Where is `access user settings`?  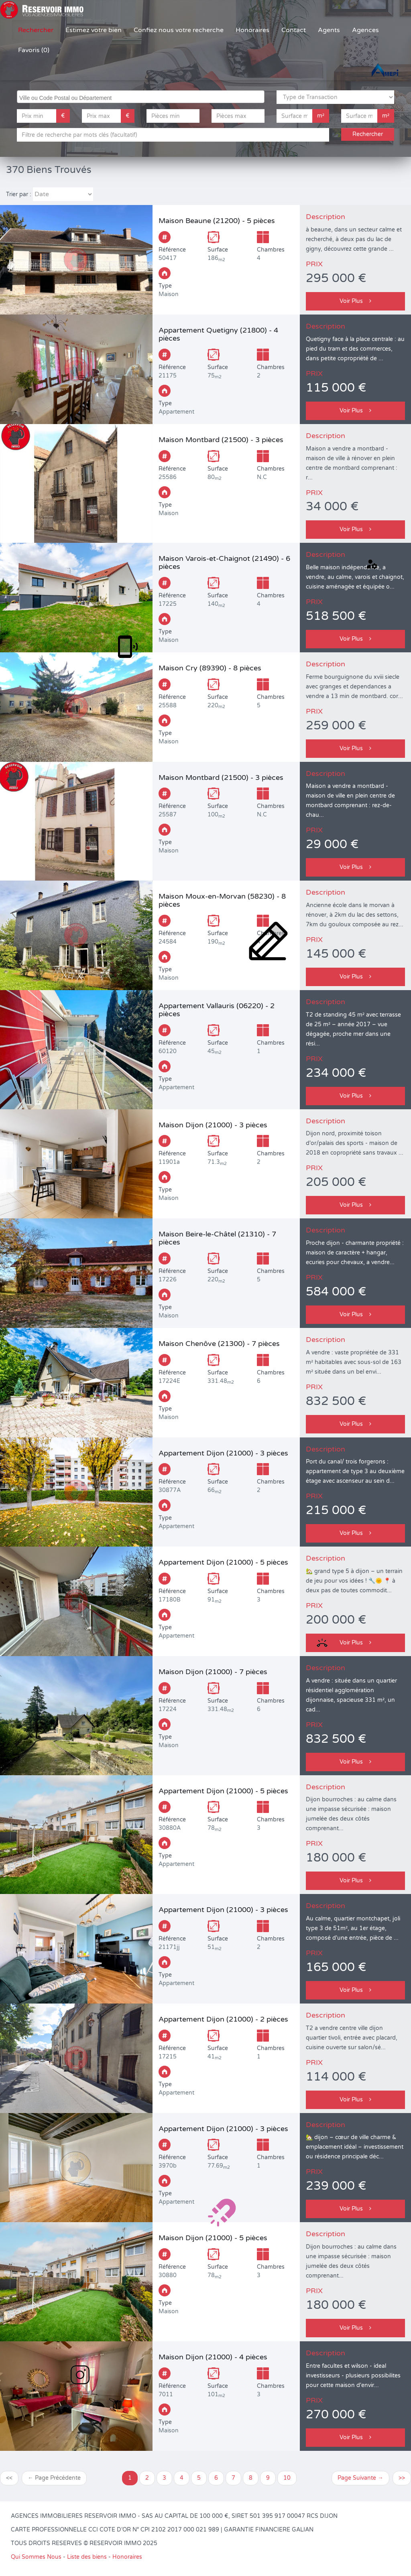
access user settings is located at coordinates (371, 564).